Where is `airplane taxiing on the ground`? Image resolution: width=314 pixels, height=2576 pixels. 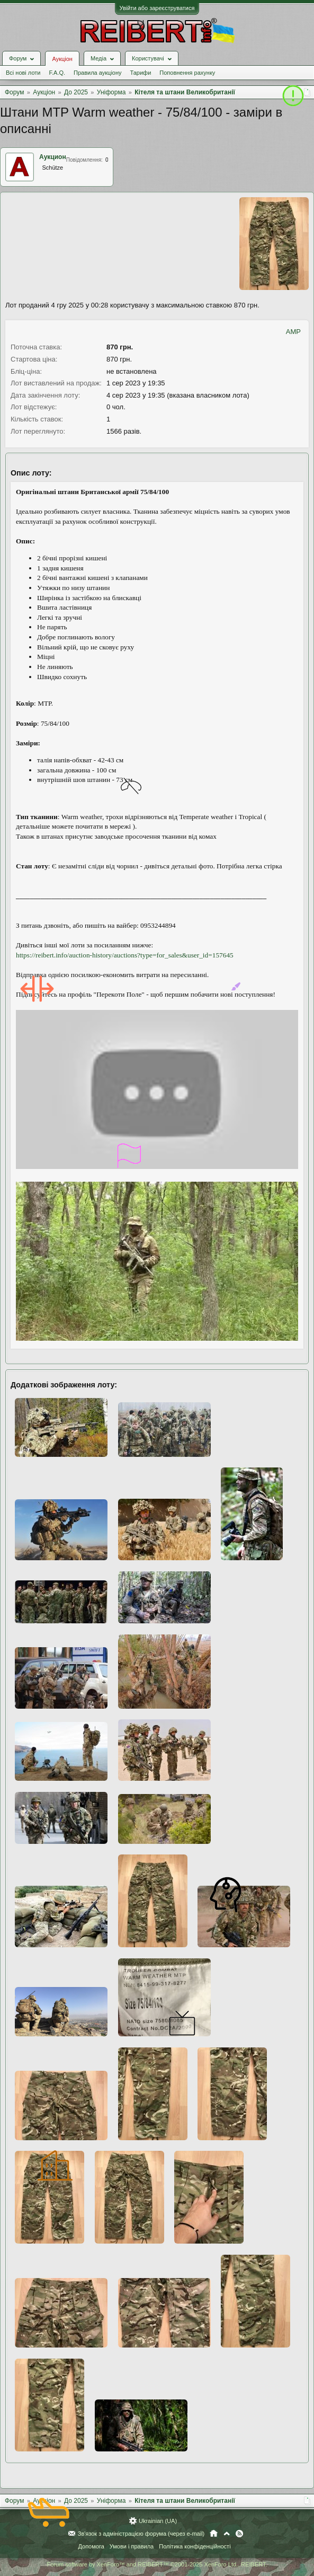
airplane taxiing on the ground is located at coordinates (48, 2511).